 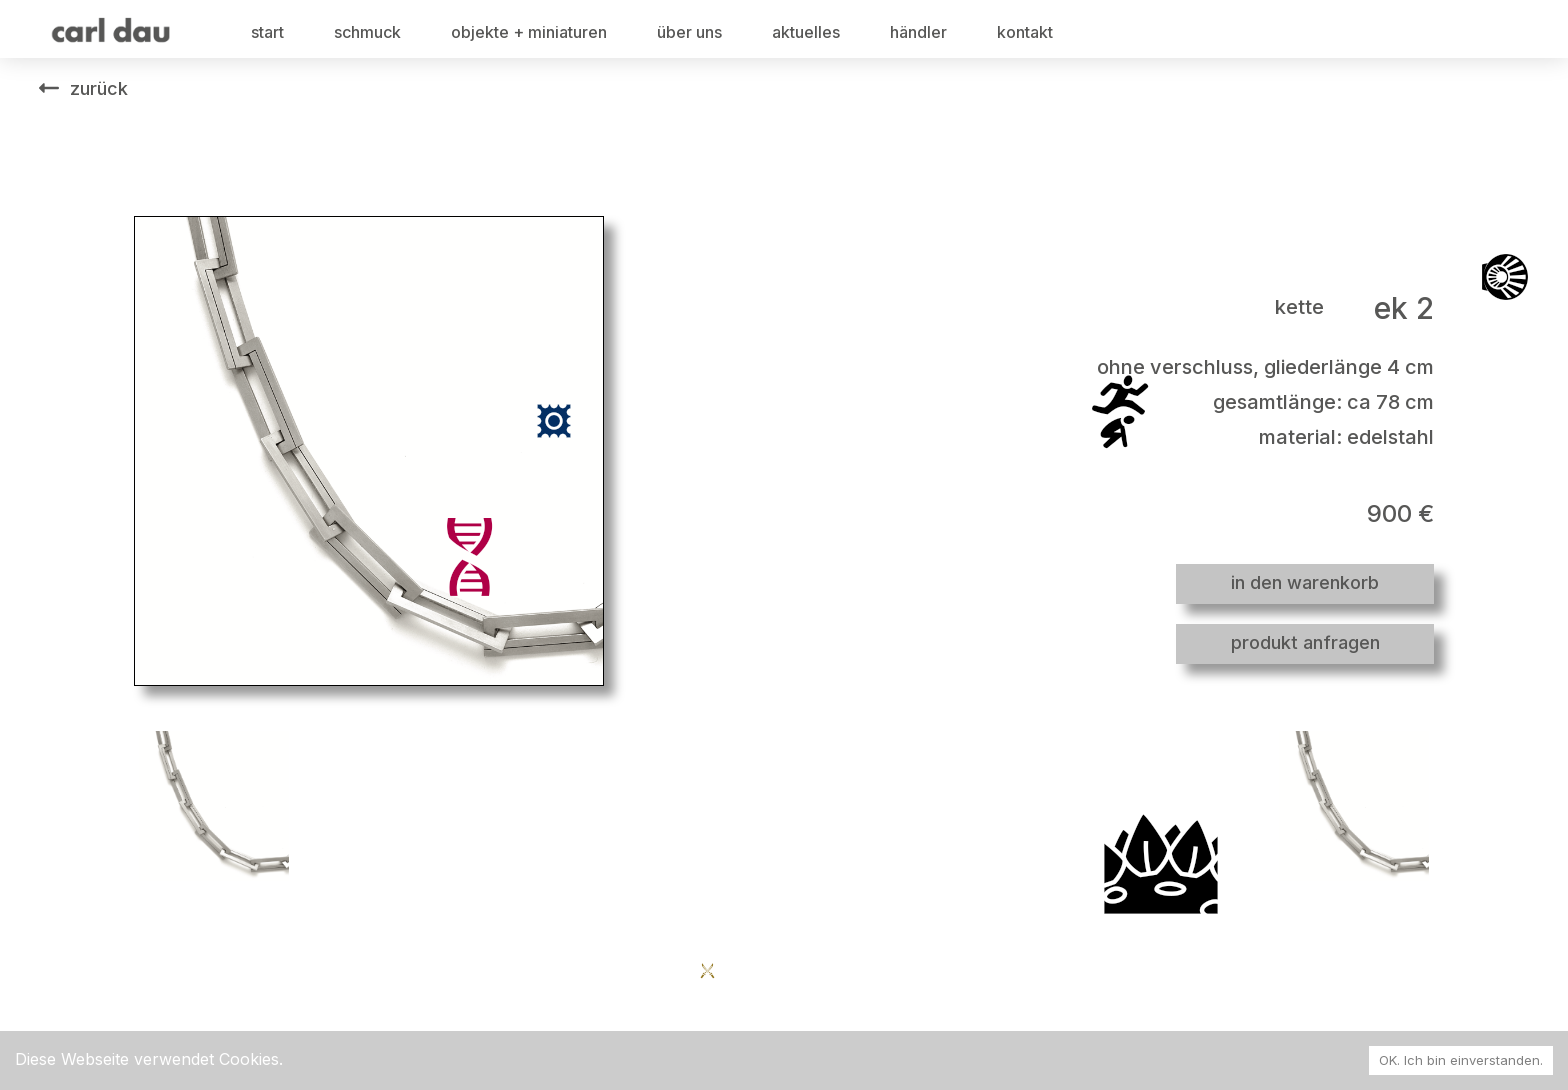 I want to click on dinosaur or prehistoric content category, so click(x=1161, y=857).